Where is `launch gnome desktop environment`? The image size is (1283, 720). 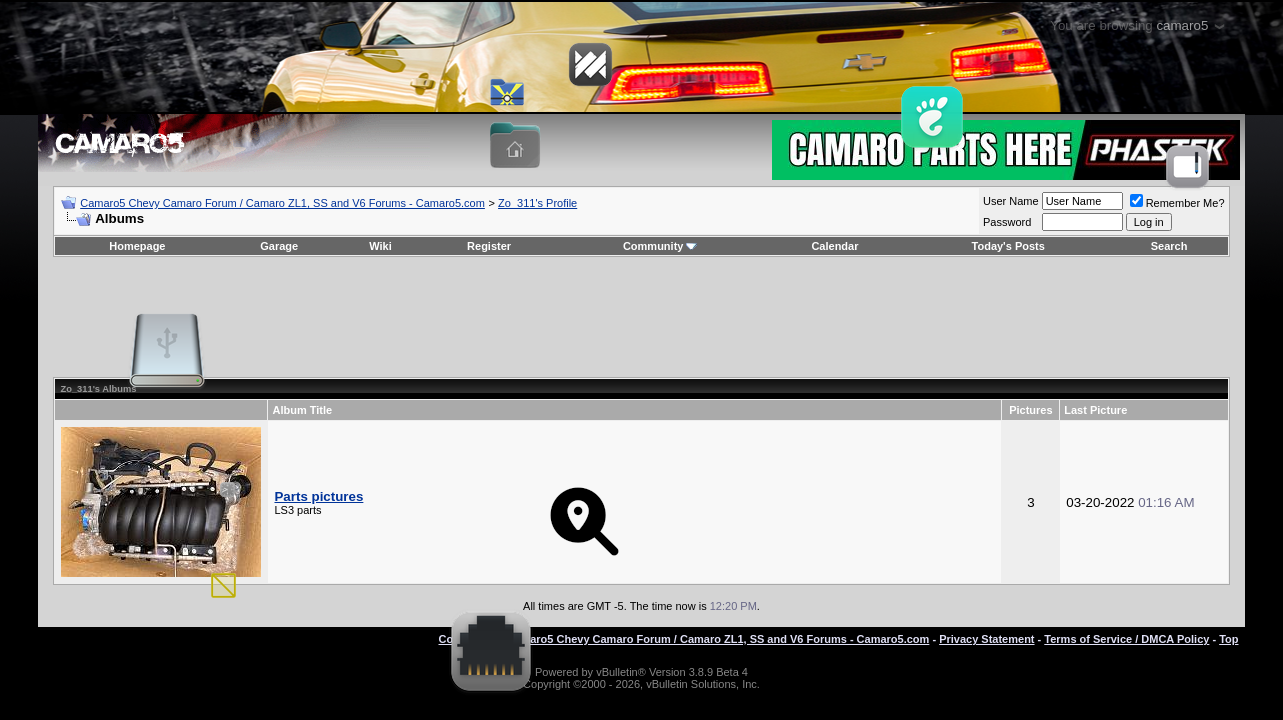
launch gnome desktop environment is located at coordinates (932, 117).